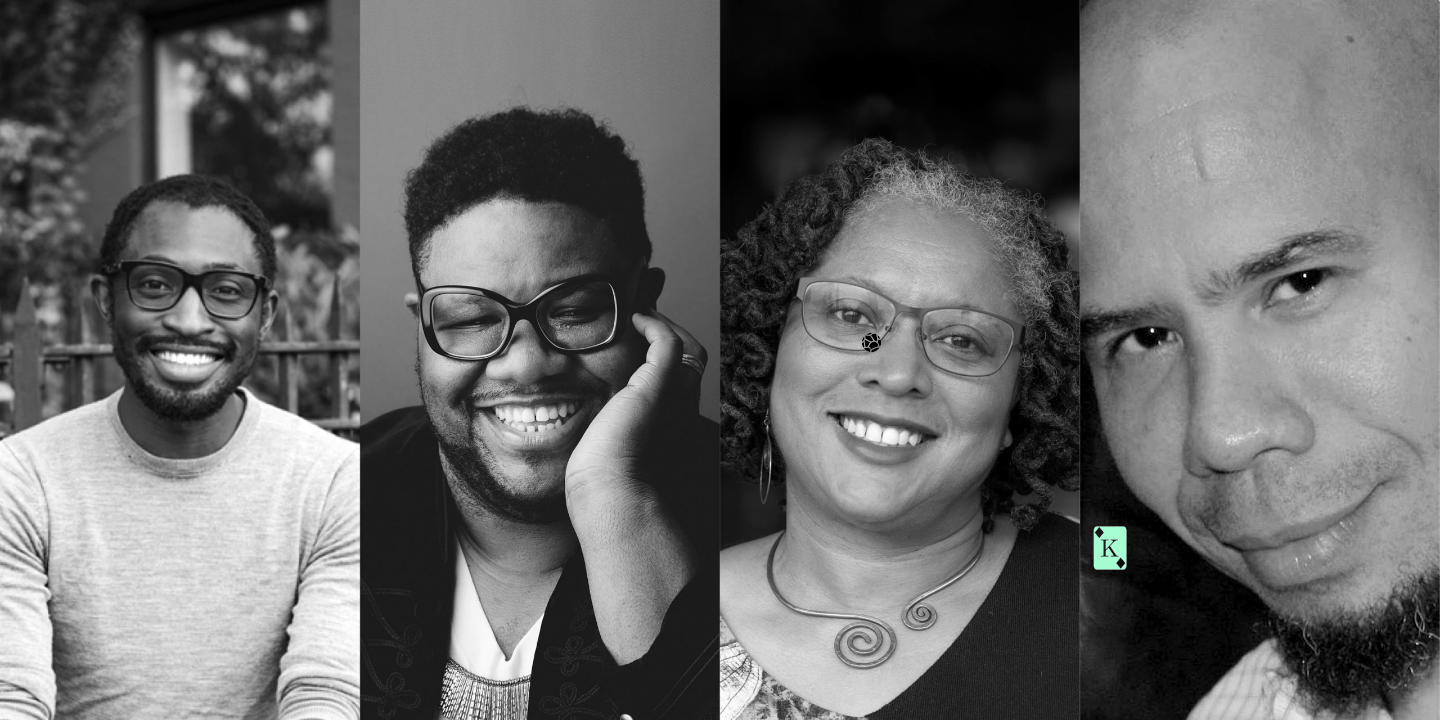  What do you see at coordinates (871, 342) in the screenshot?
I see `stone or boulder game element` at bounding box center [871, 342].